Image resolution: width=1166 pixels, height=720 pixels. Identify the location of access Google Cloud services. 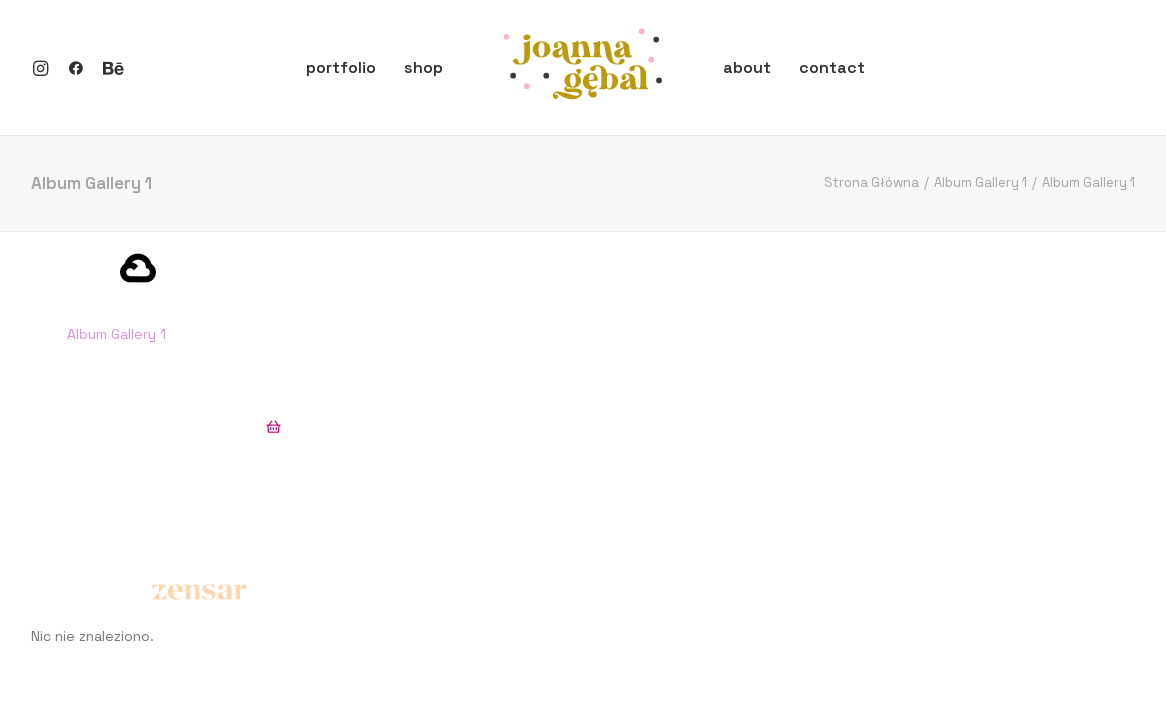
(138, 268).